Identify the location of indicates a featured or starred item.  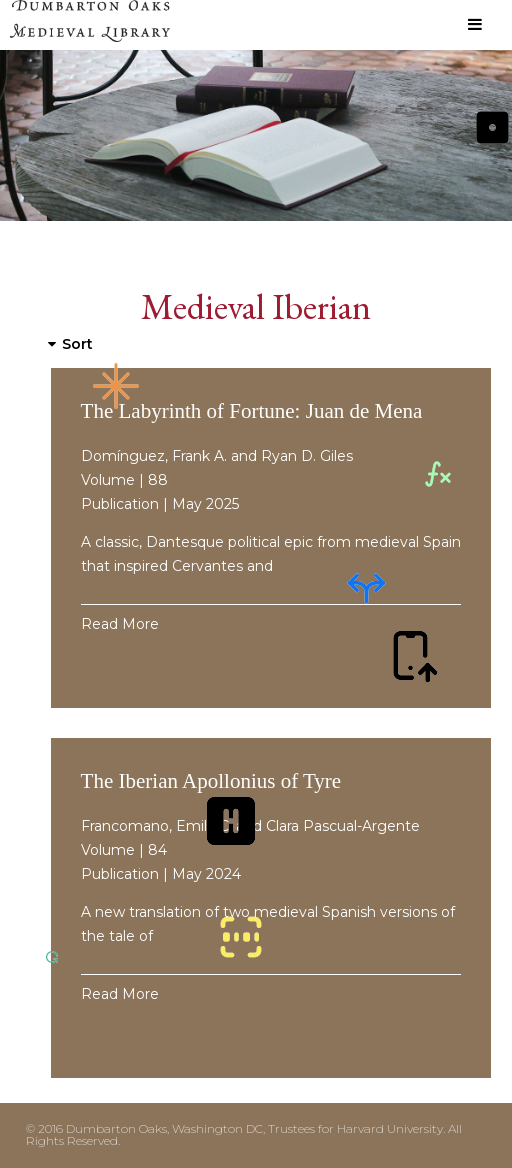
(116, 386).